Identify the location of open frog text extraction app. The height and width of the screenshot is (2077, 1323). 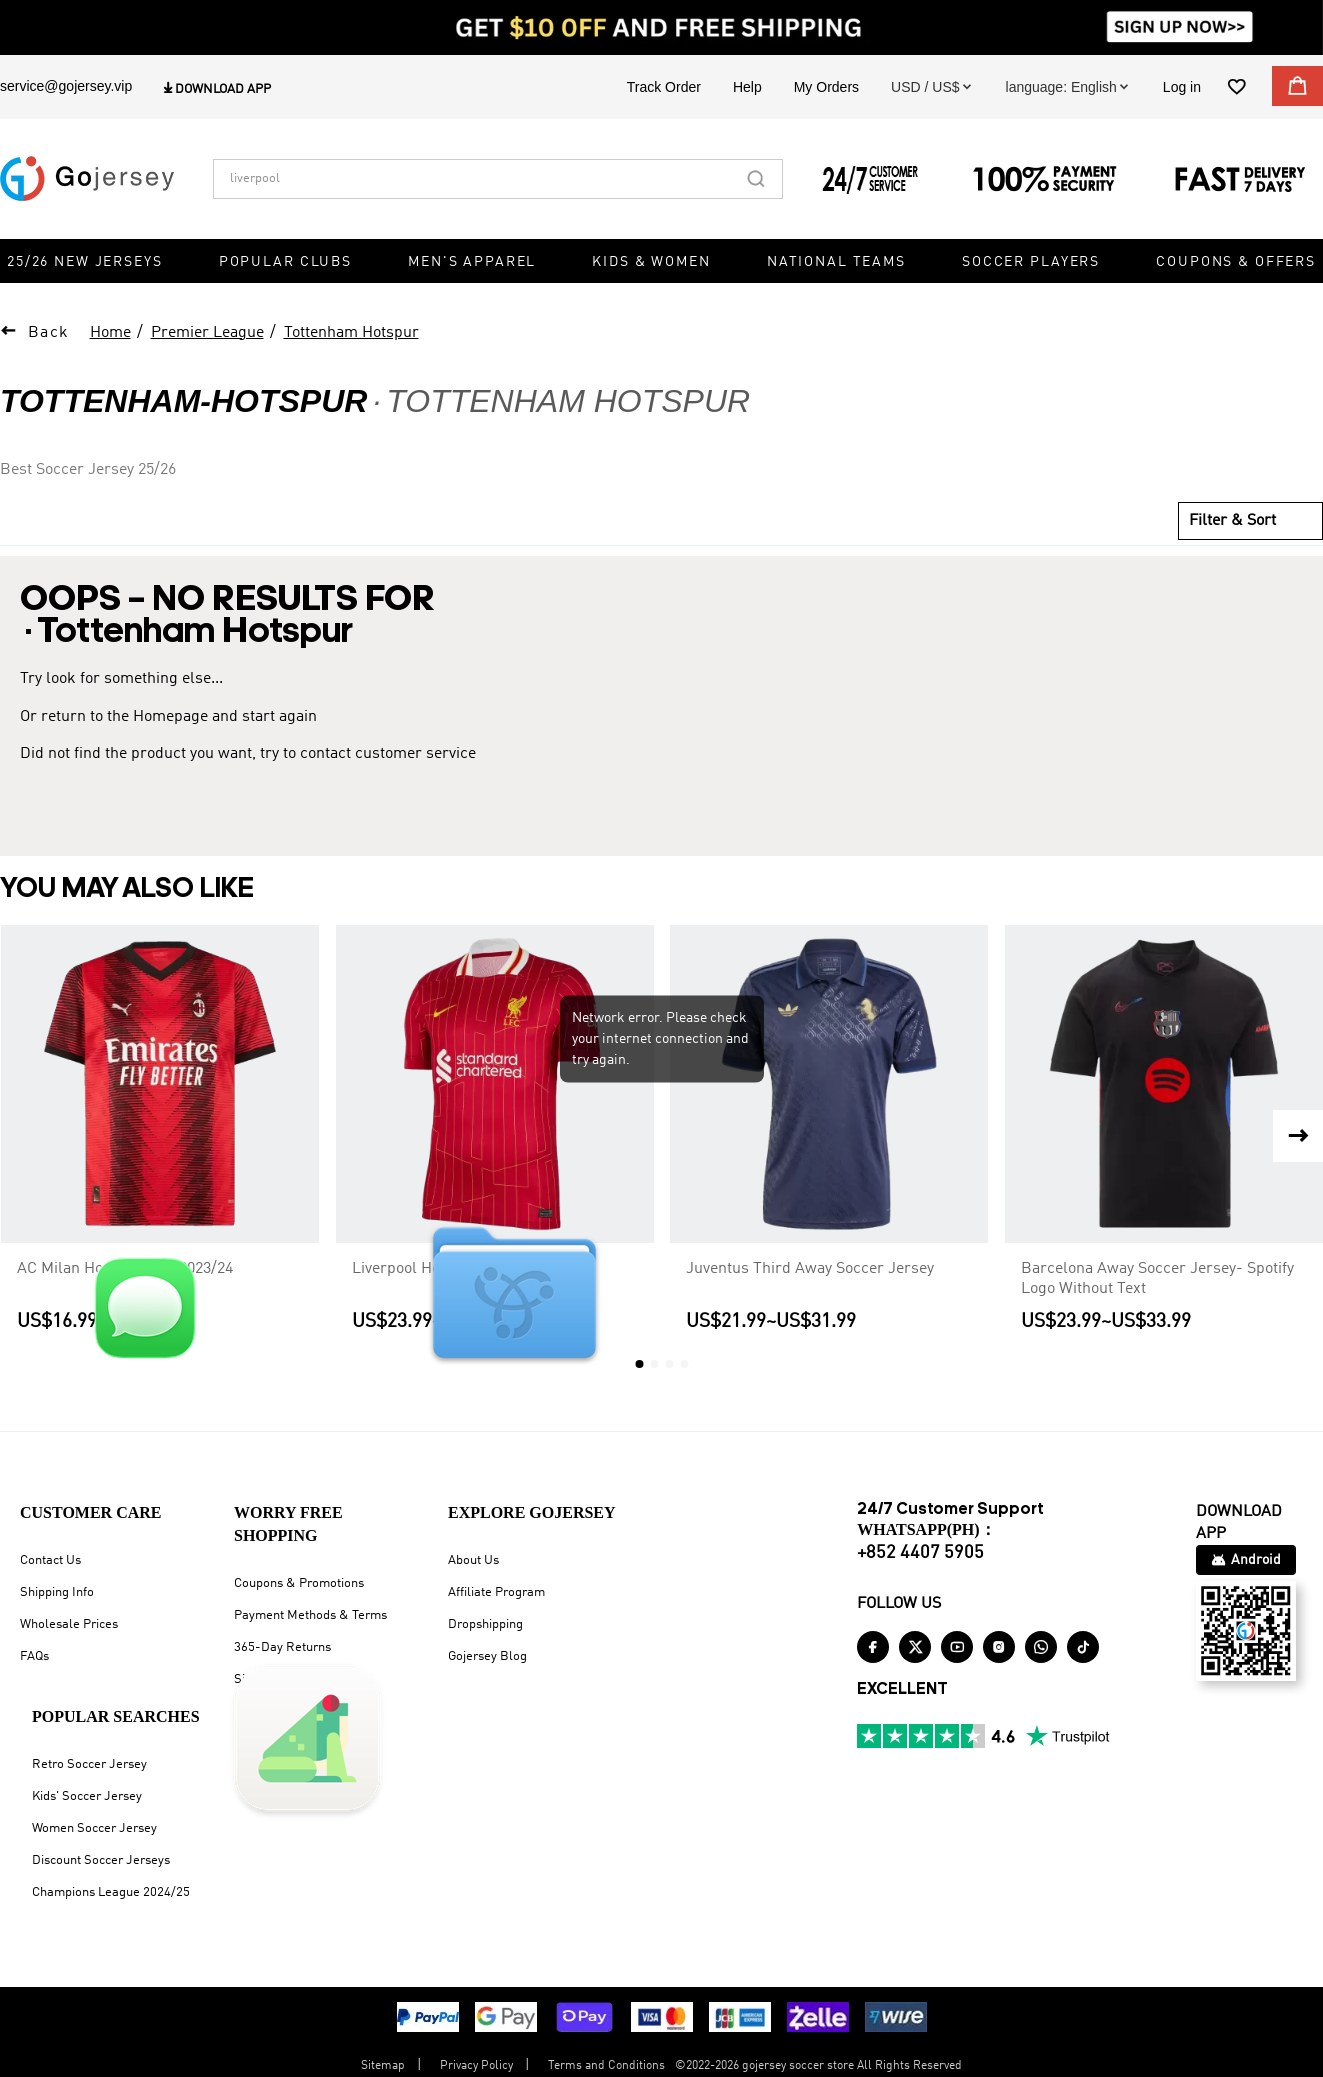
(307, 1738).